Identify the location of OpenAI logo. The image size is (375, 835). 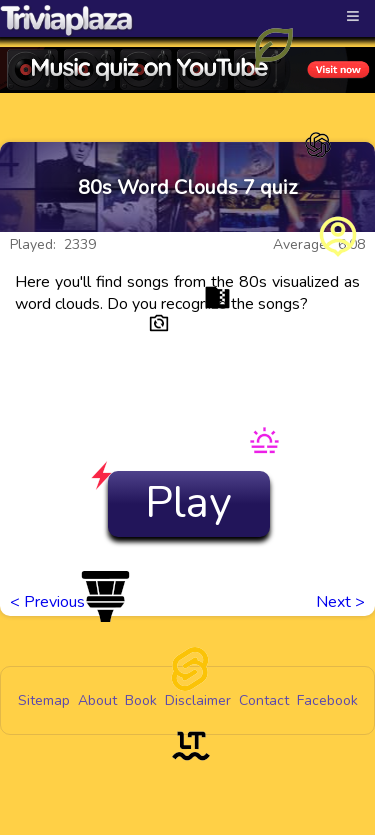
(318, 145).